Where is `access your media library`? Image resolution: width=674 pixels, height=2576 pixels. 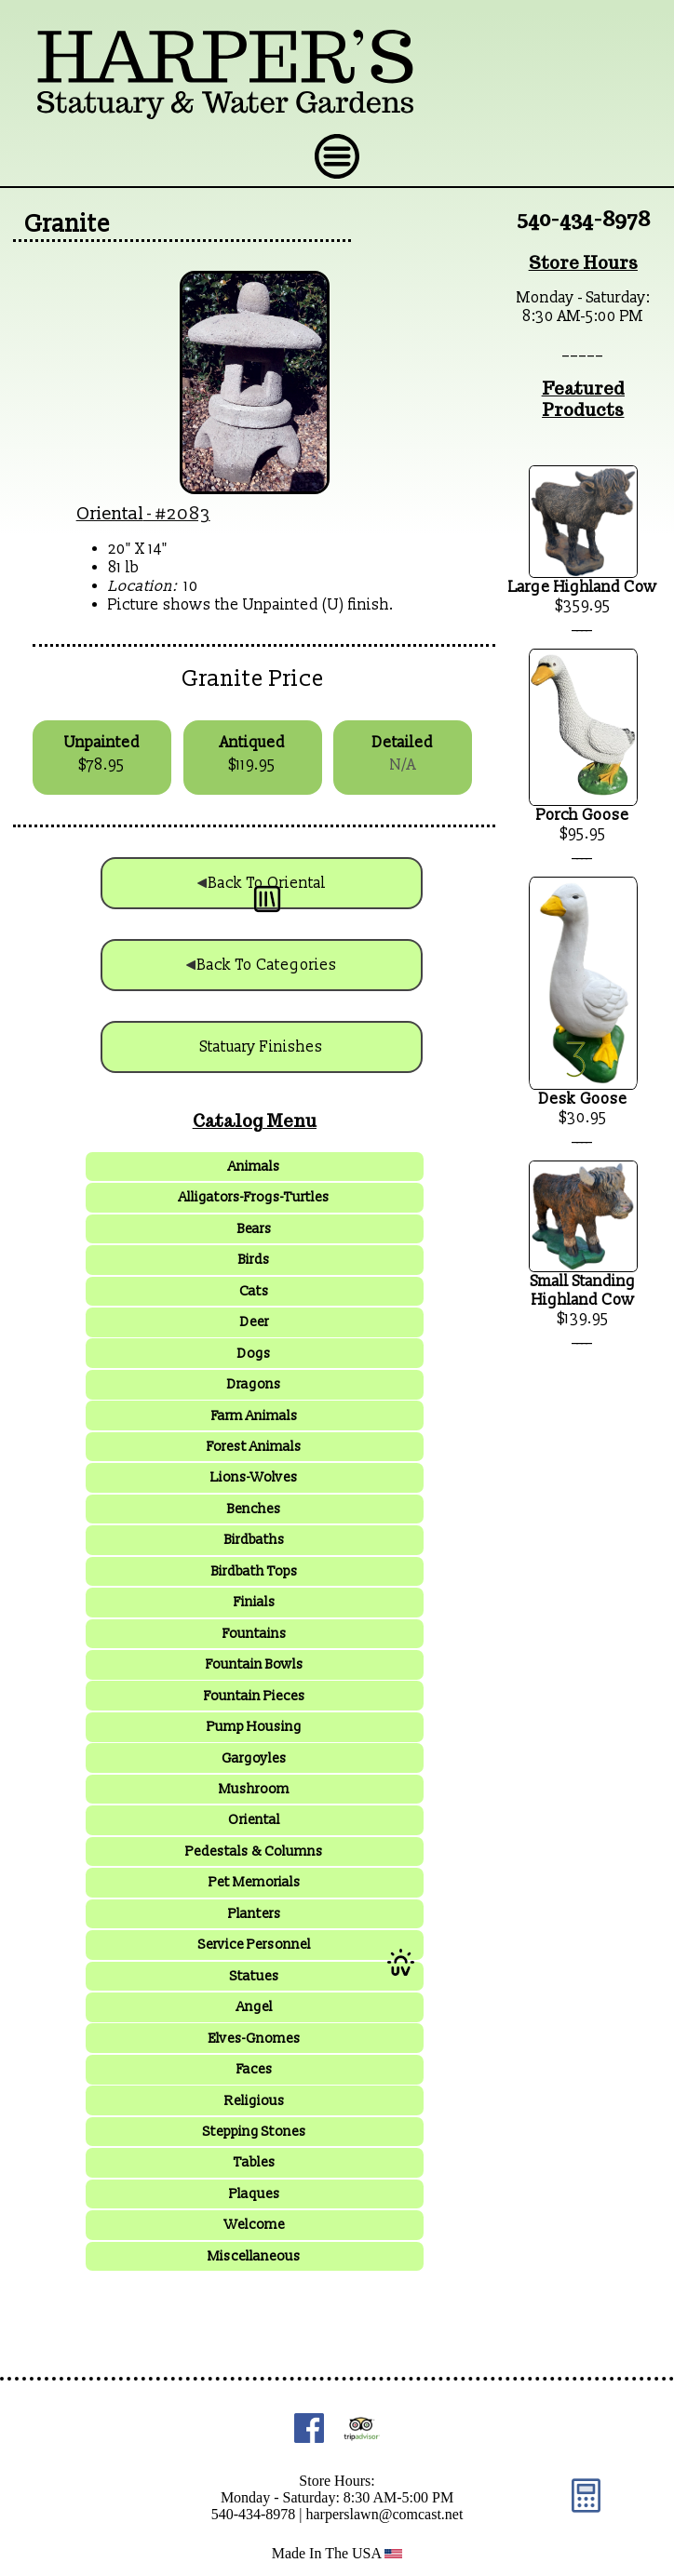
access your media library is located at coordinates (267, 899).